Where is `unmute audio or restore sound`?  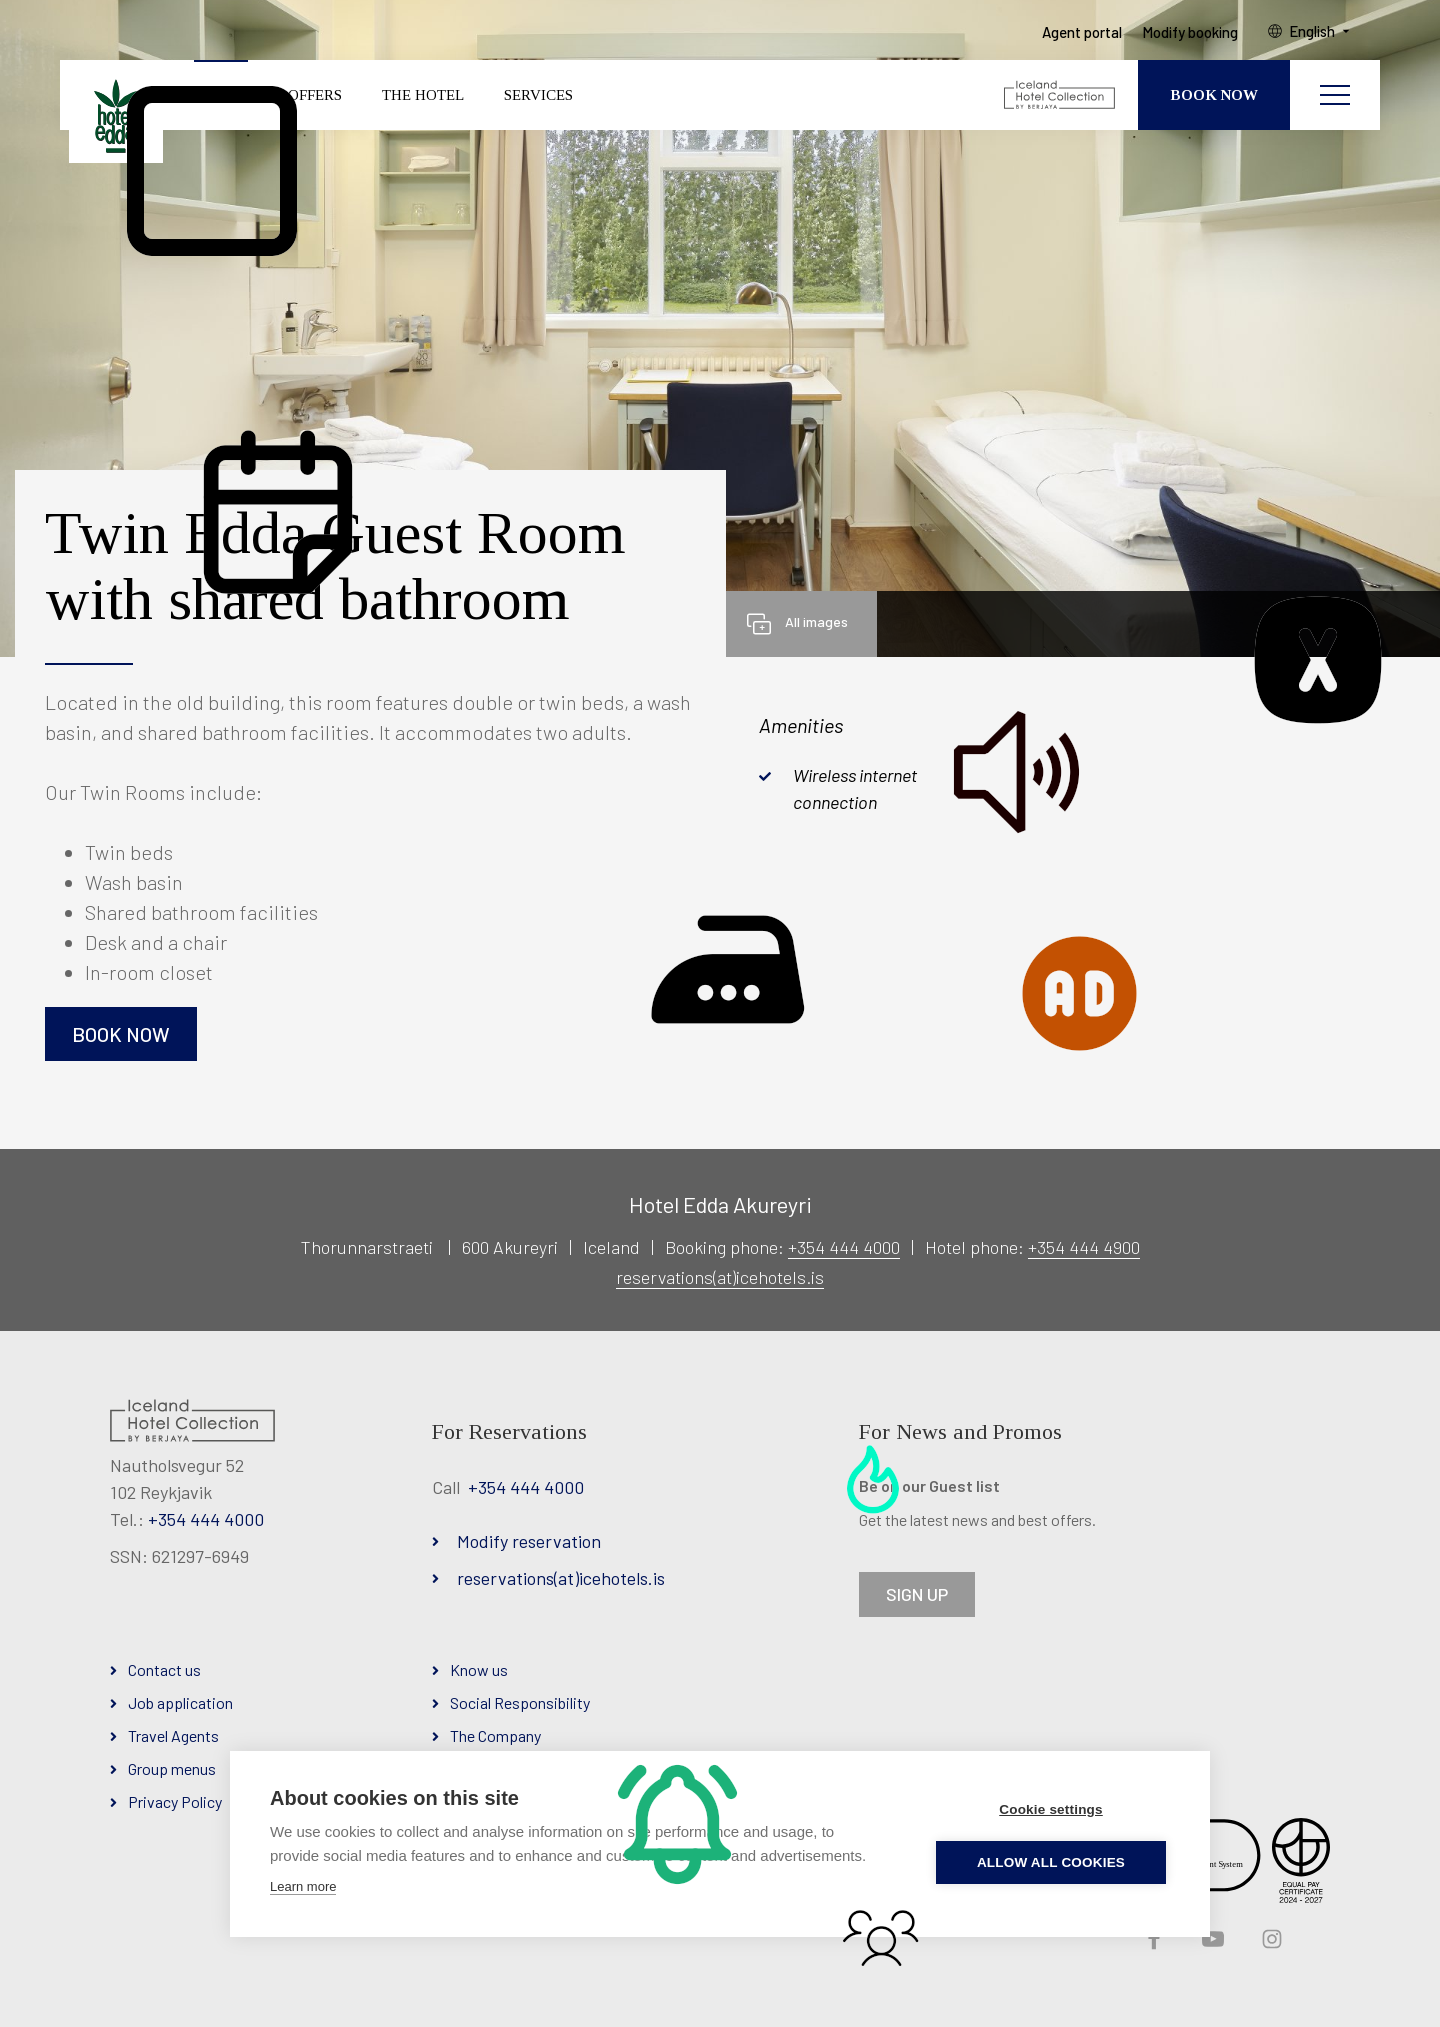
unmute audio or restore sound is located at coordinates (1016, 773).